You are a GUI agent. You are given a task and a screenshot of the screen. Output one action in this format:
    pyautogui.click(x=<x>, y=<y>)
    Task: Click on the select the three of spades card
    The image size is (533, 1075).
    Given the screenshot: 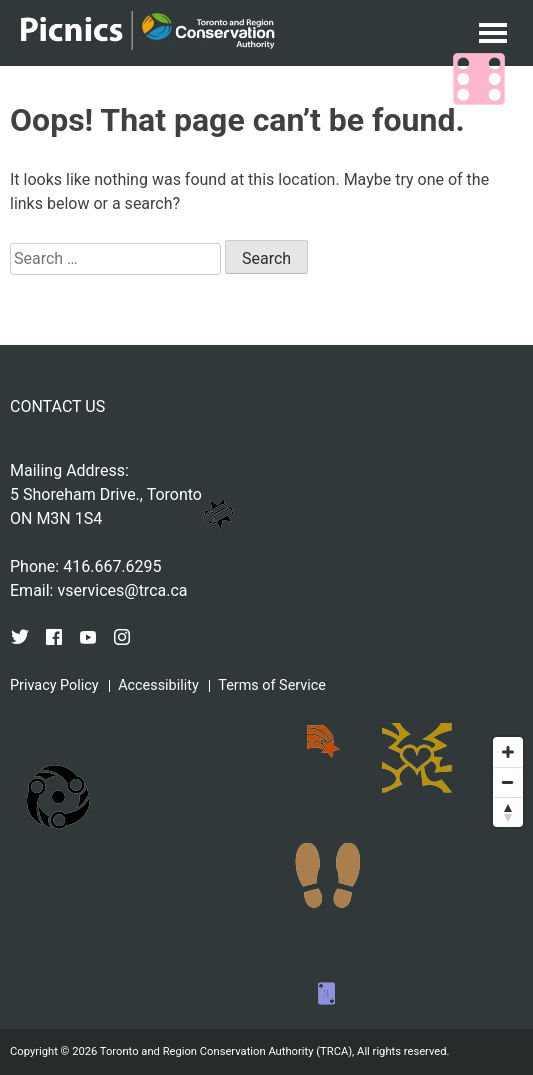 What is the action you would take?
    pyautogui.click(x=326, y=993)
    